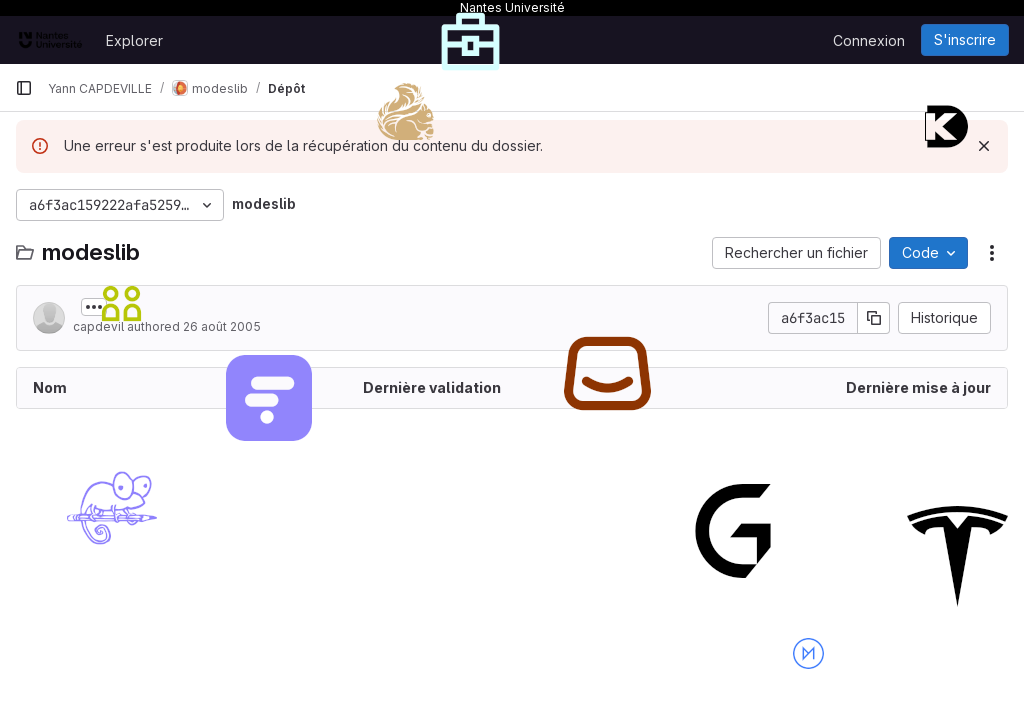 The width and height of the screenshot is (1024, 720). Describe the element at coordinates (607, 373) in the screenshot. I see `open the Salla e-commerce platform` at that location.